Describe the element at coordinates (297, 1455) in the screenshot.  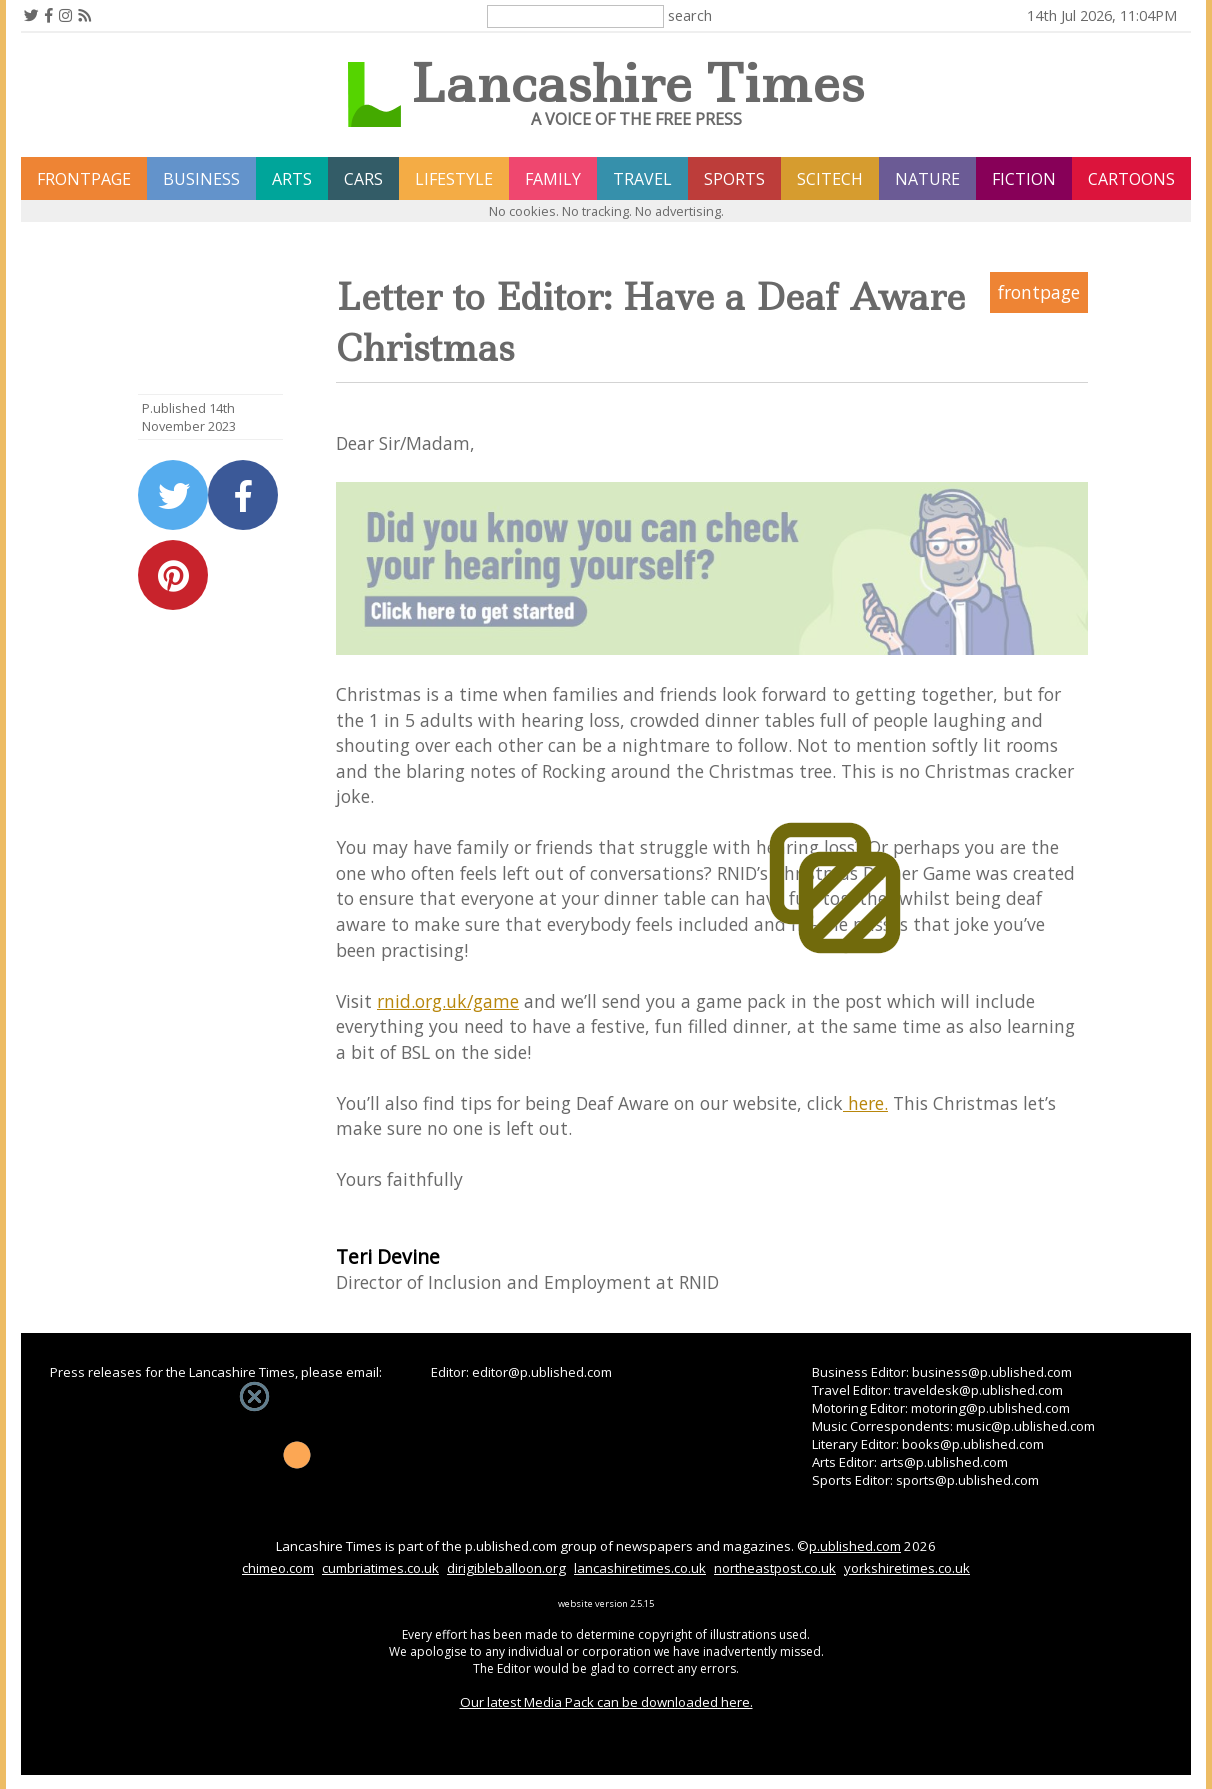
I see `unselected radio button or toggle option` at that location.